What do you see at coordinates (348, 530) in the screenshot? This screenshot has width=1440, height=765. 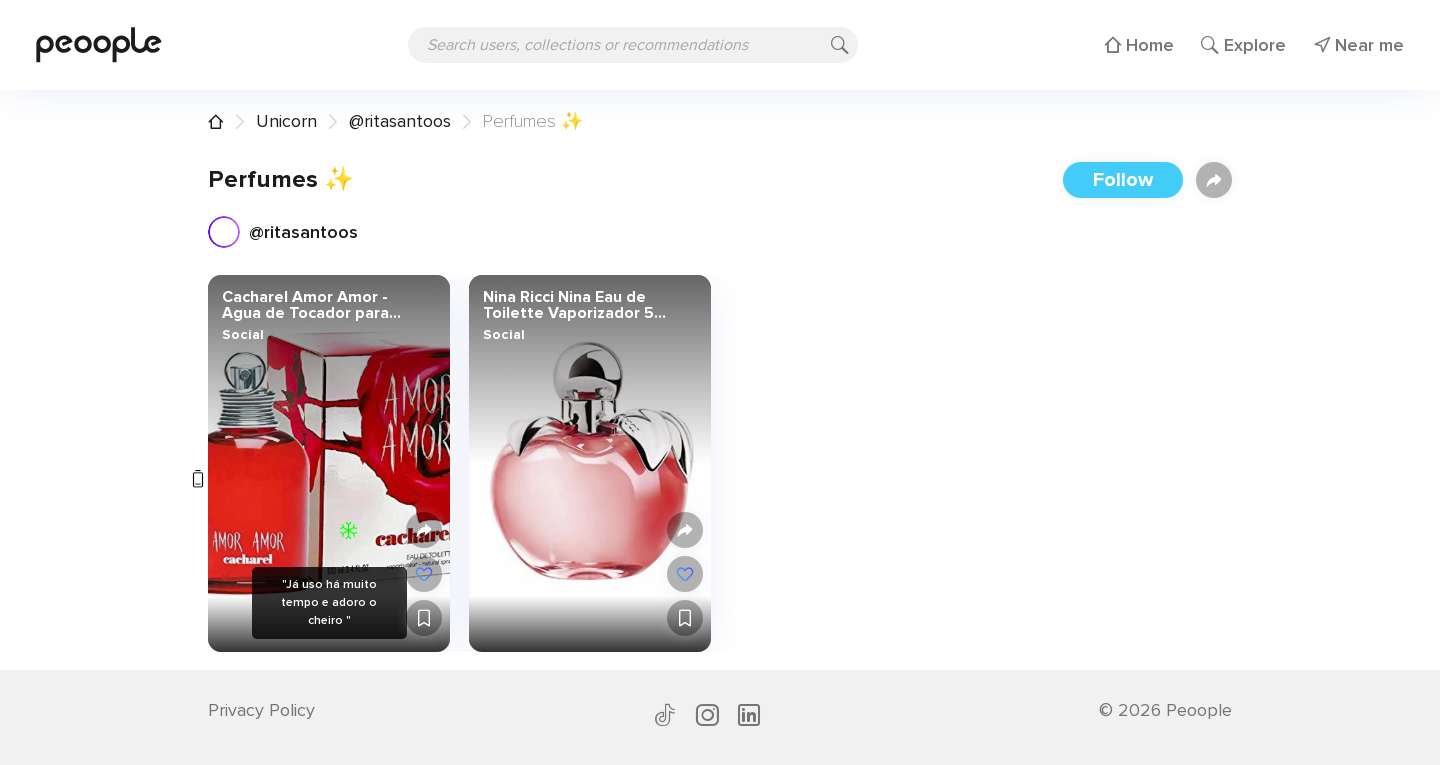 I see `activate cooling or air conditioning mode` at bounding box center [348, 530].